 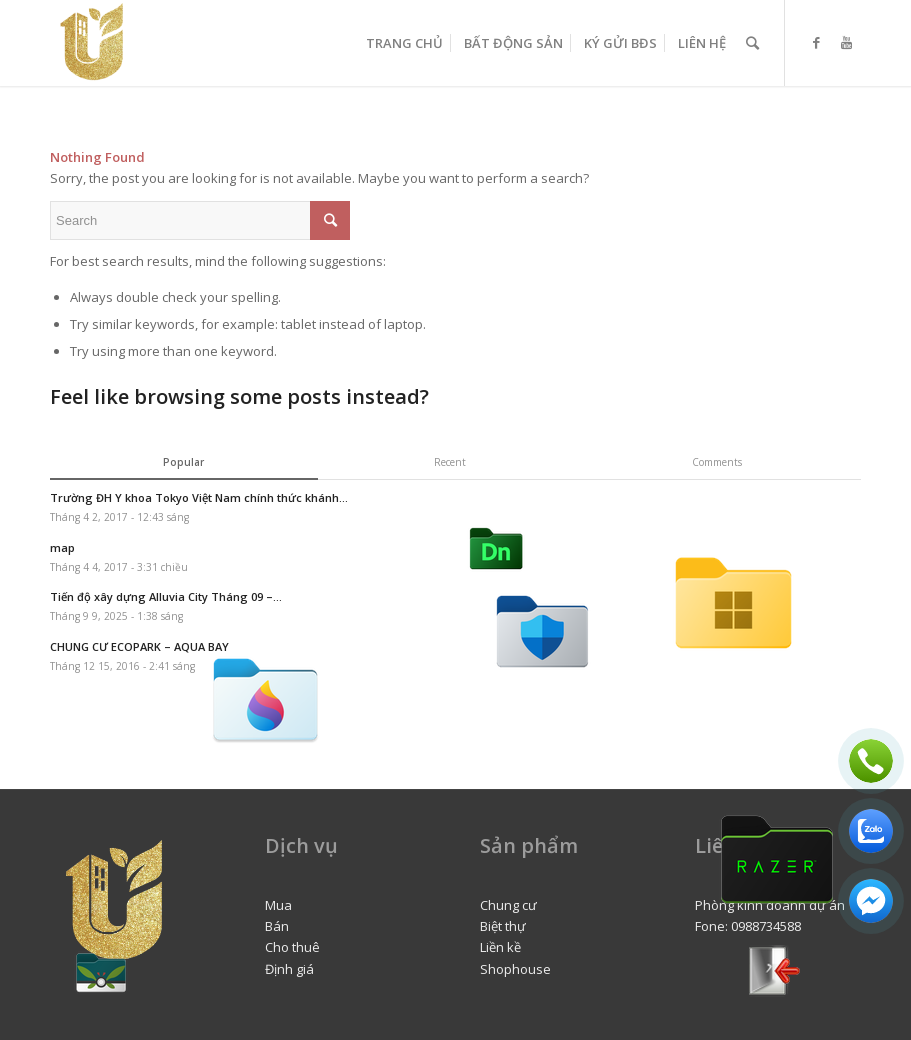 I want to click on open folder containing Adobe Dimension project files, so click(x=496, y=550).